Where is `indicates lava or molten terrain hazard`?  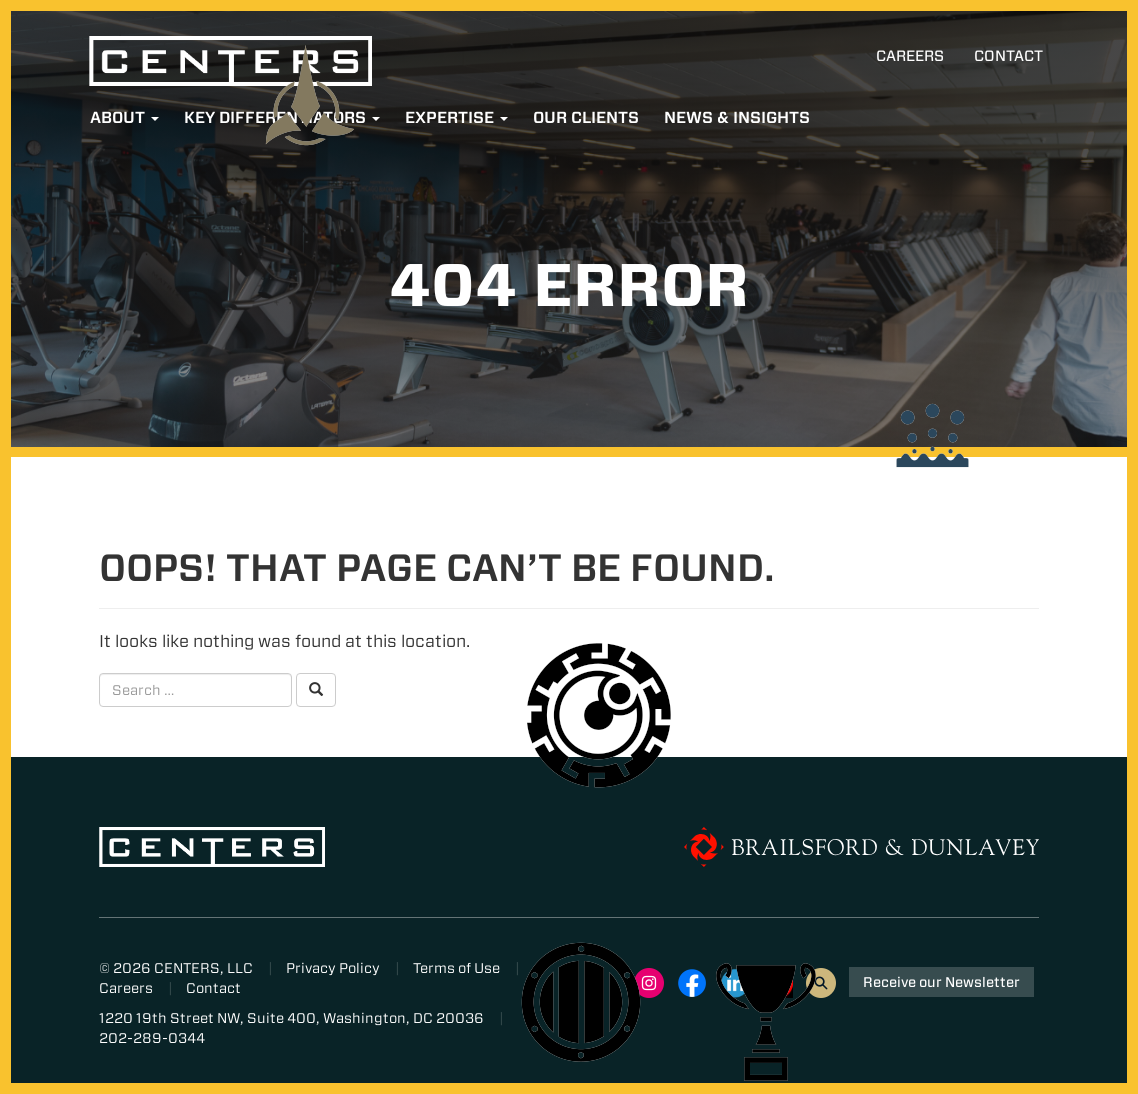
indicates lava or molten terrain hazard is located at coordinates (932, 435).